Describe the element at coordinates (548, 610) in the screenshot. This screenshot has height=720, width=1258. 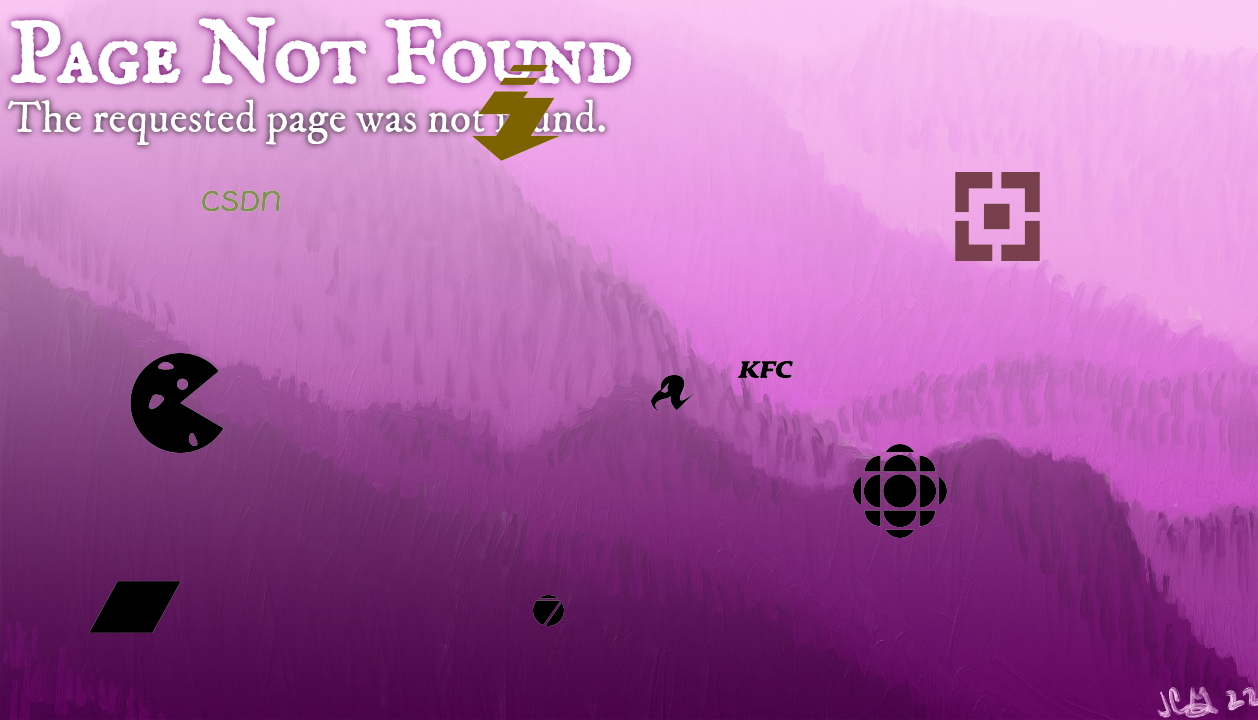
I see `Framework7 mobile framework logo` at that location.